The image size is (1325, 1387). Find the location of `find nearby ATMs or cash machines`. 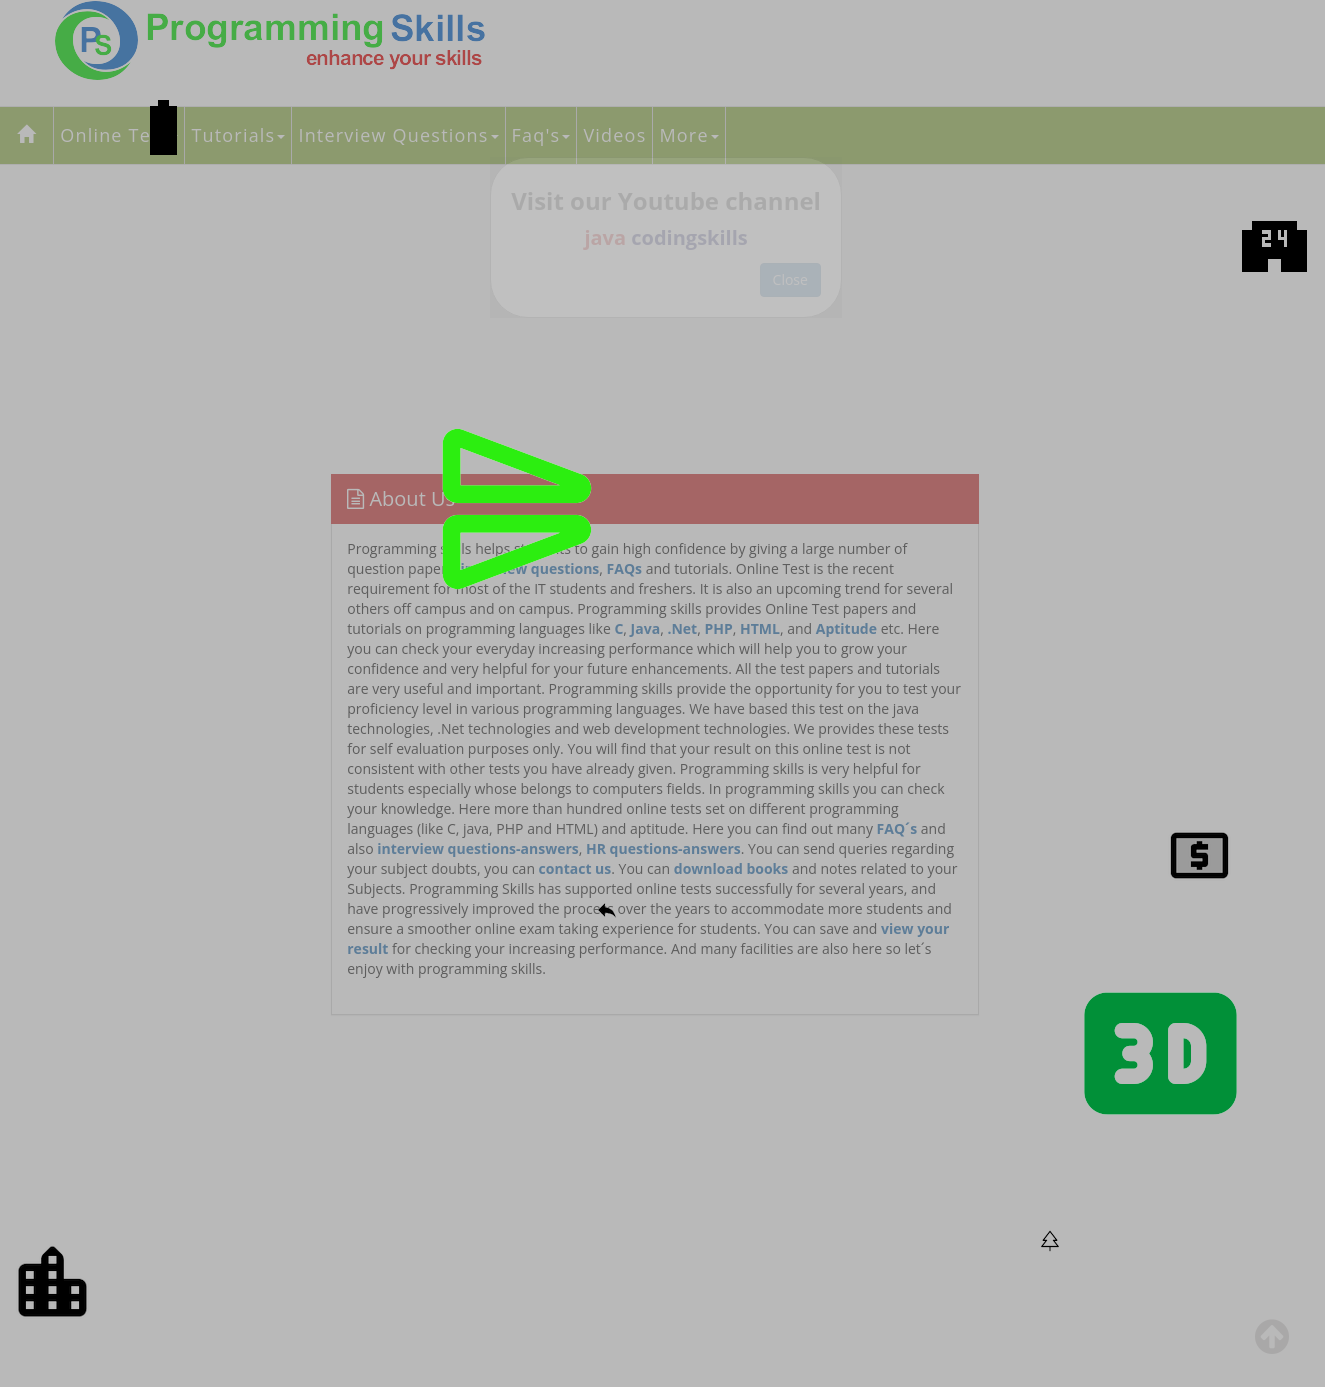

find nearby ATMs or cash machines is located at coordinates (1199, 855).